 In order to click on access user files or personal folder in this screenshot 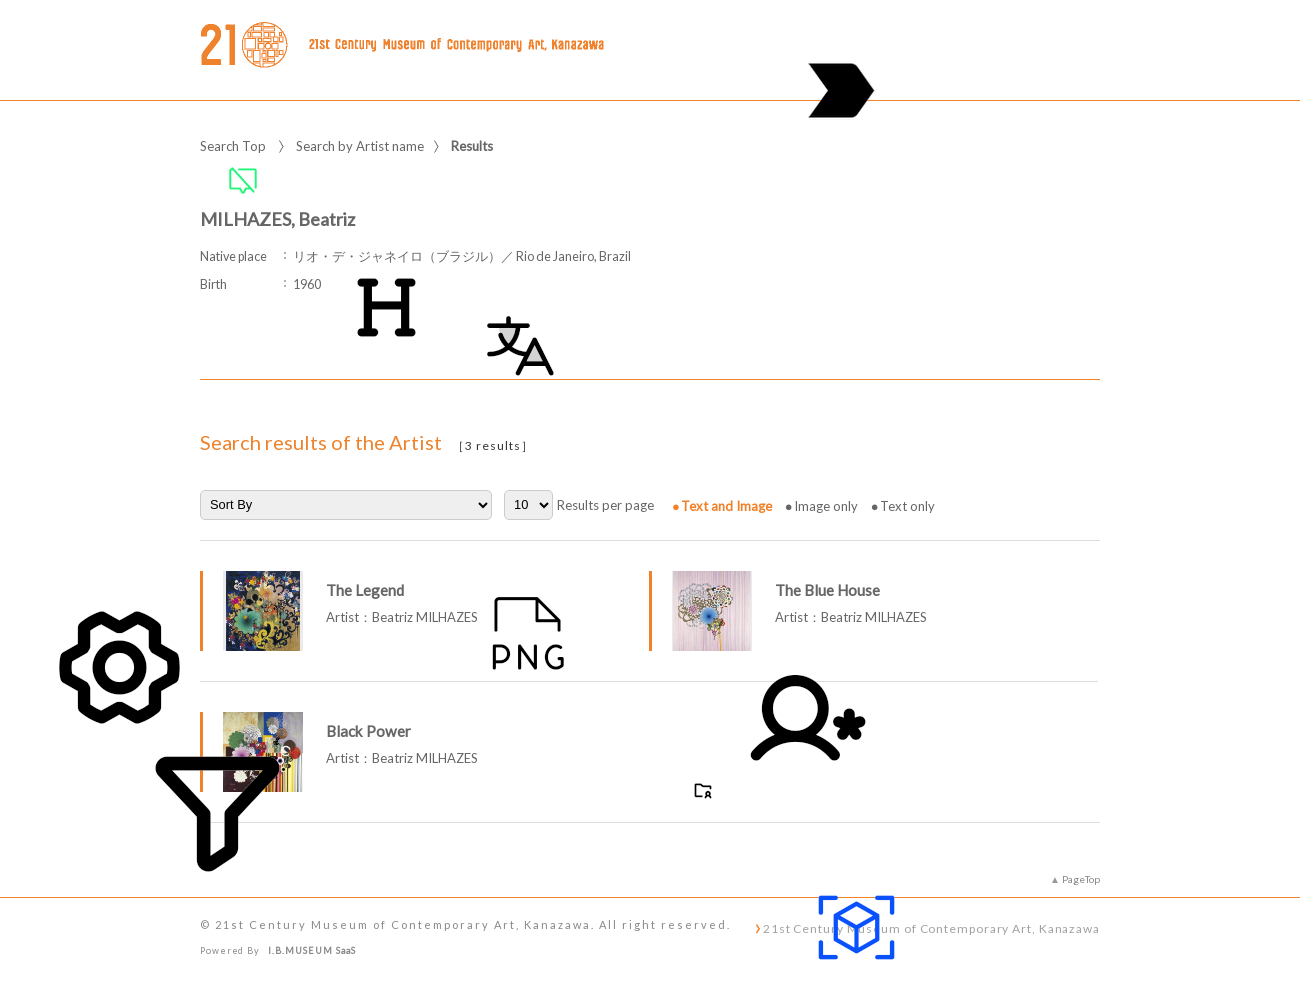, I will do `click(703, 790)`.